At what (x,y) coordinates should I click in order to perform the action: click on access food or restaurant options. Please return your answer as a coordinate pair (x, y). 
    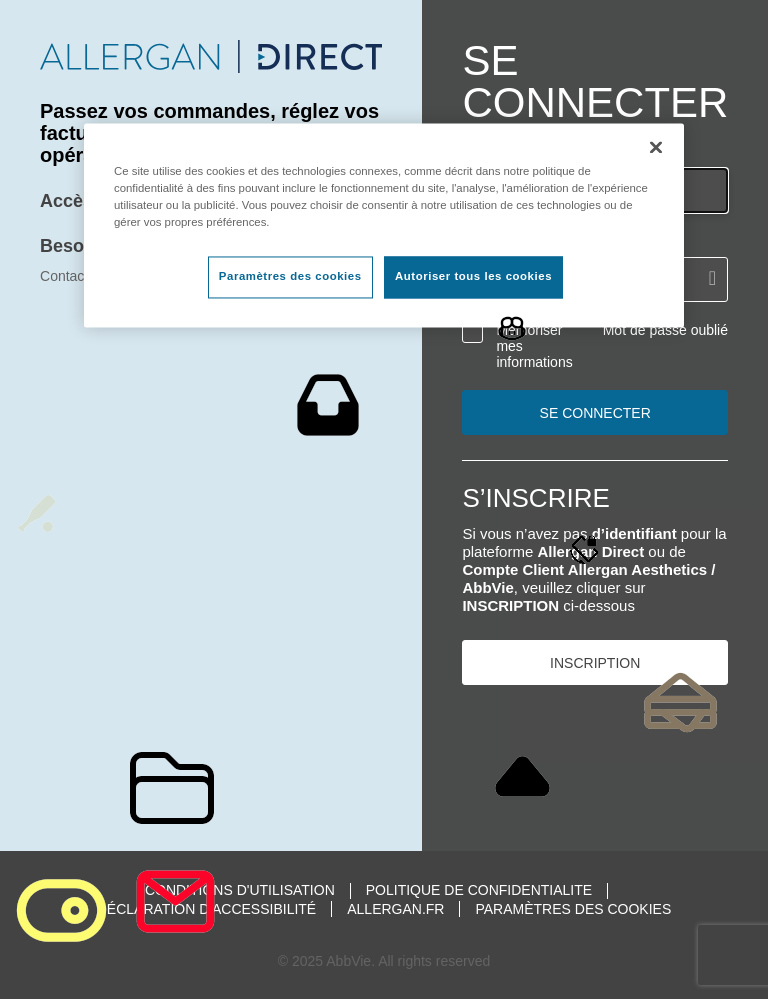
    Looking at the image, I should click on (680, 702).